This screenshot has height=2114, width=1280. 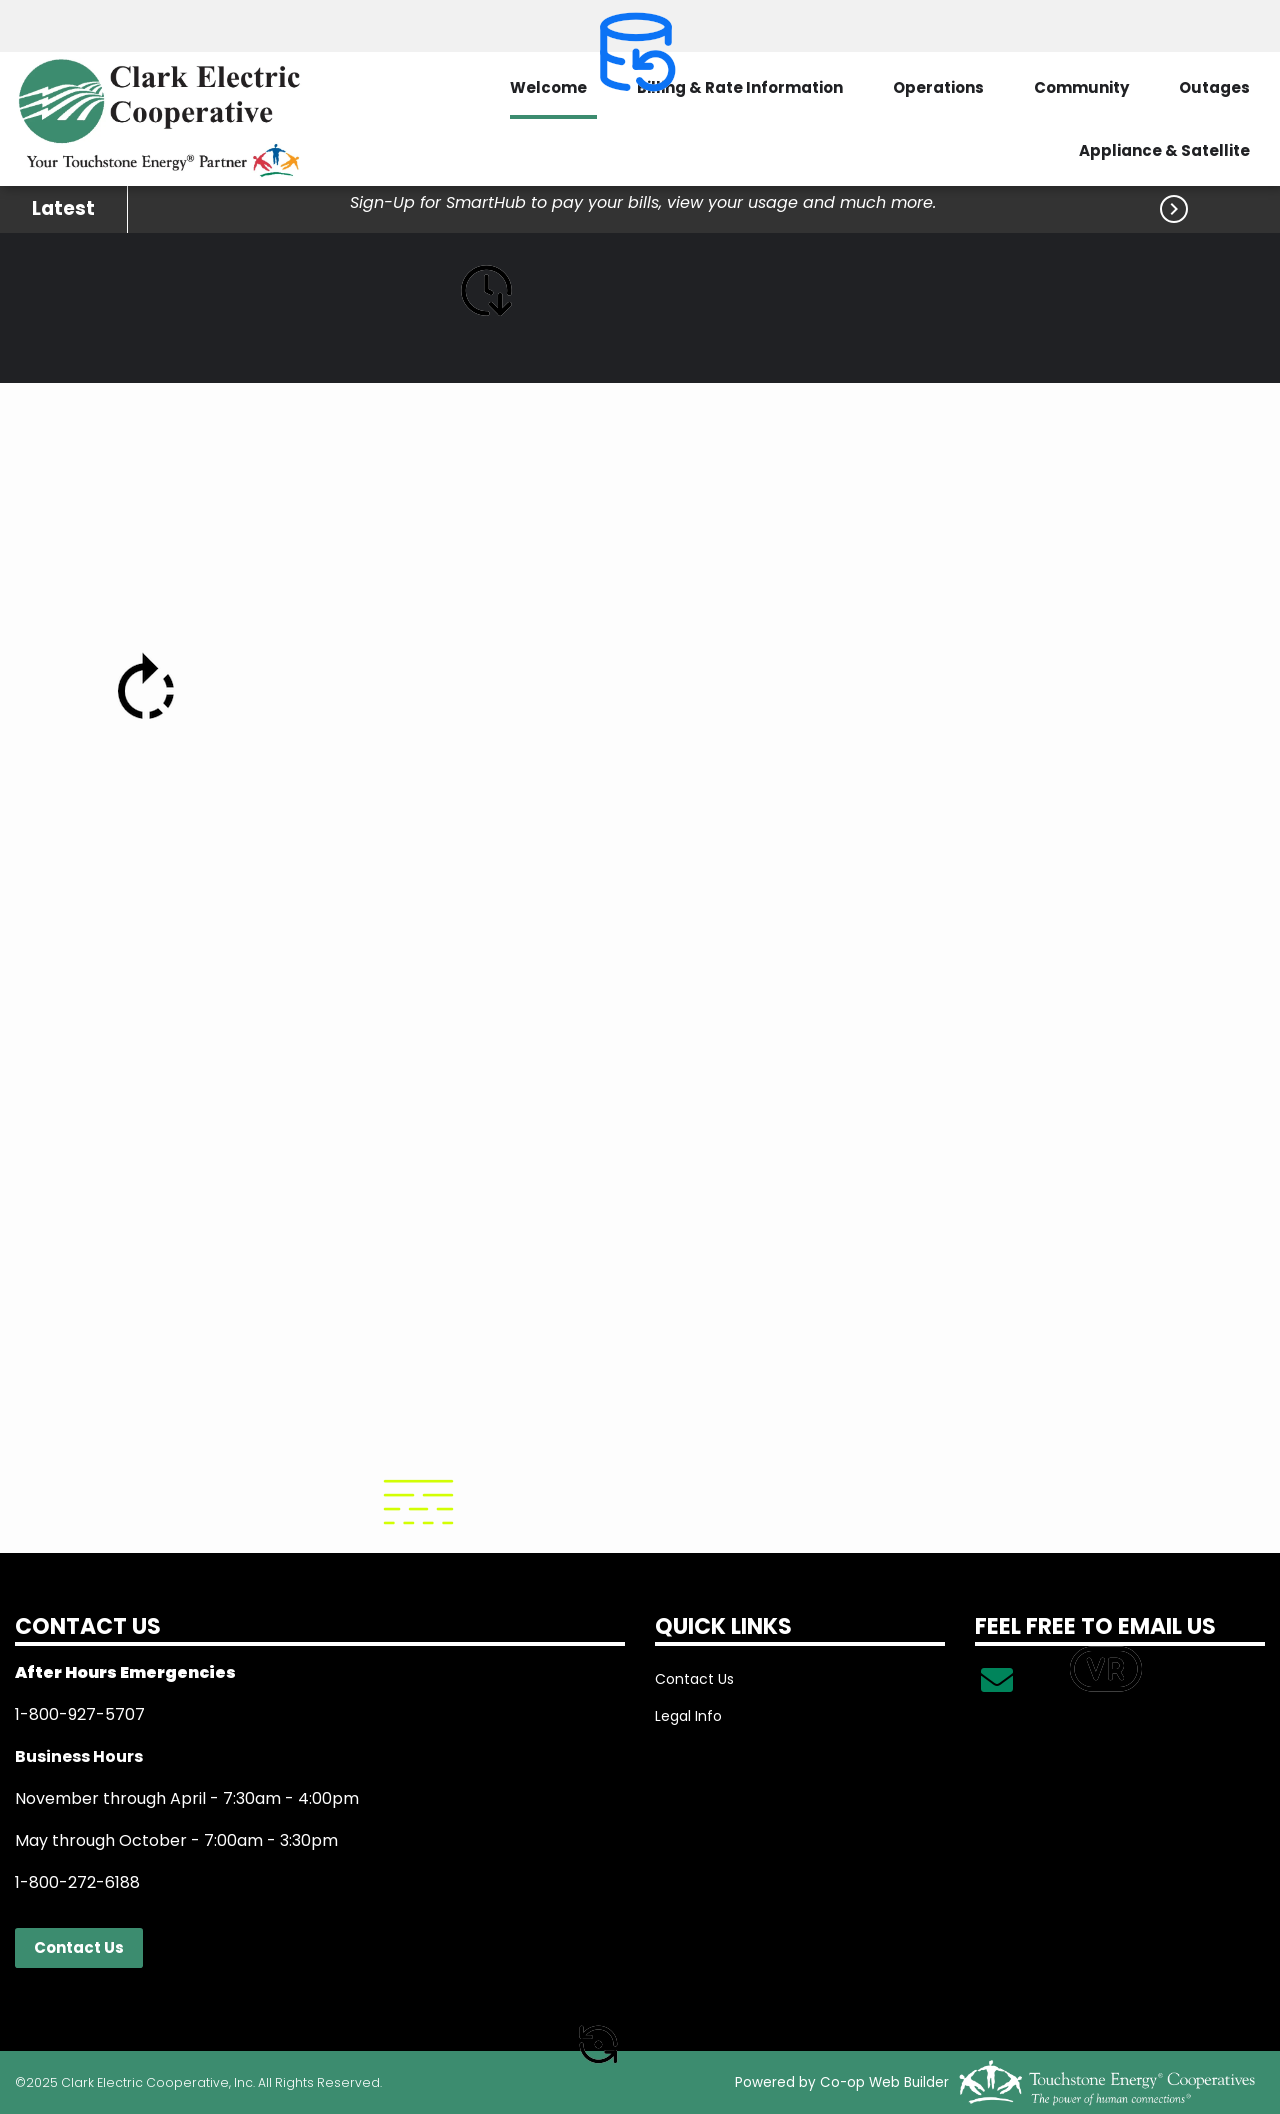 I want to click on restore database from backup, so click(x=636, y=52).